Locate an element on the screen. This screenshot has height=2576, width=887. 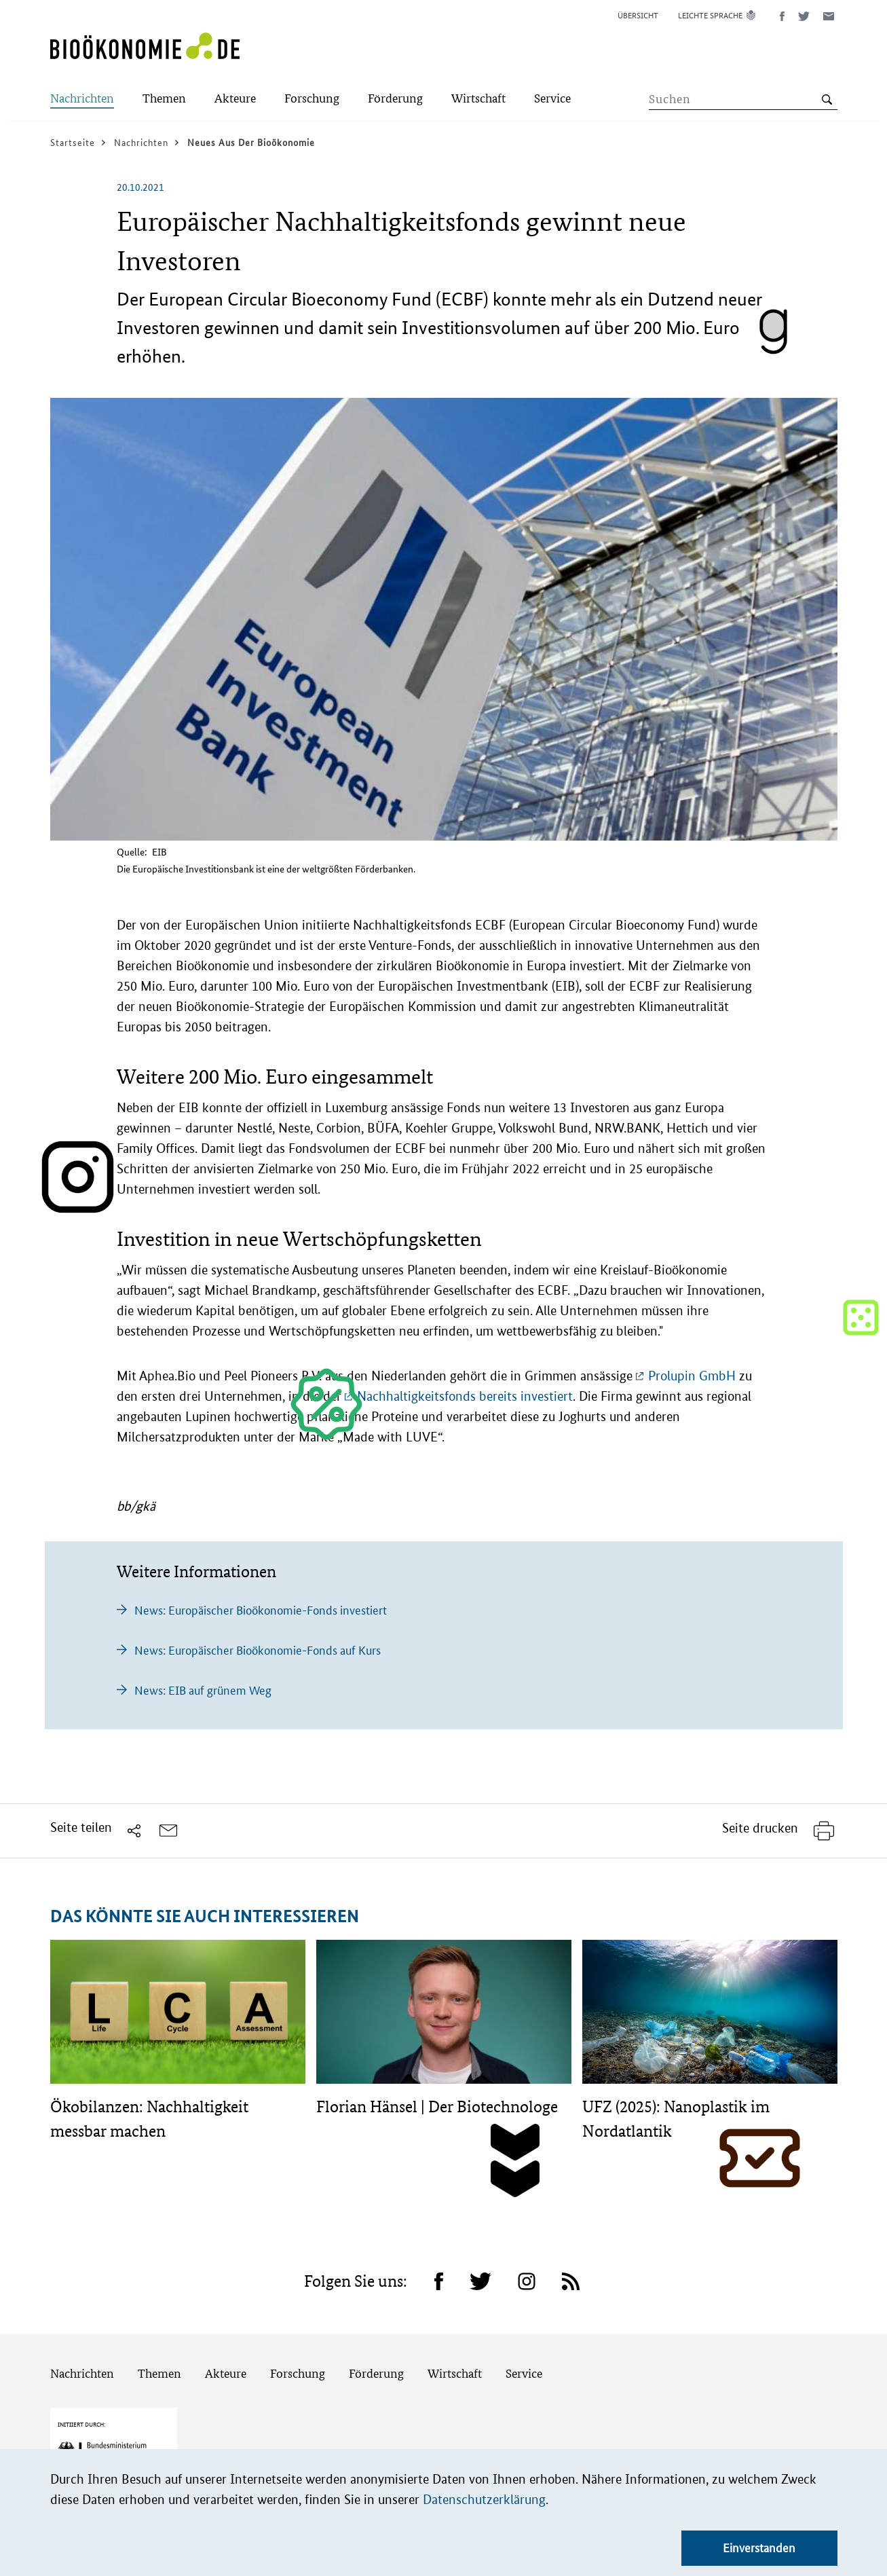
confirmed ticket or booking is located at coordinates (759, 2158).